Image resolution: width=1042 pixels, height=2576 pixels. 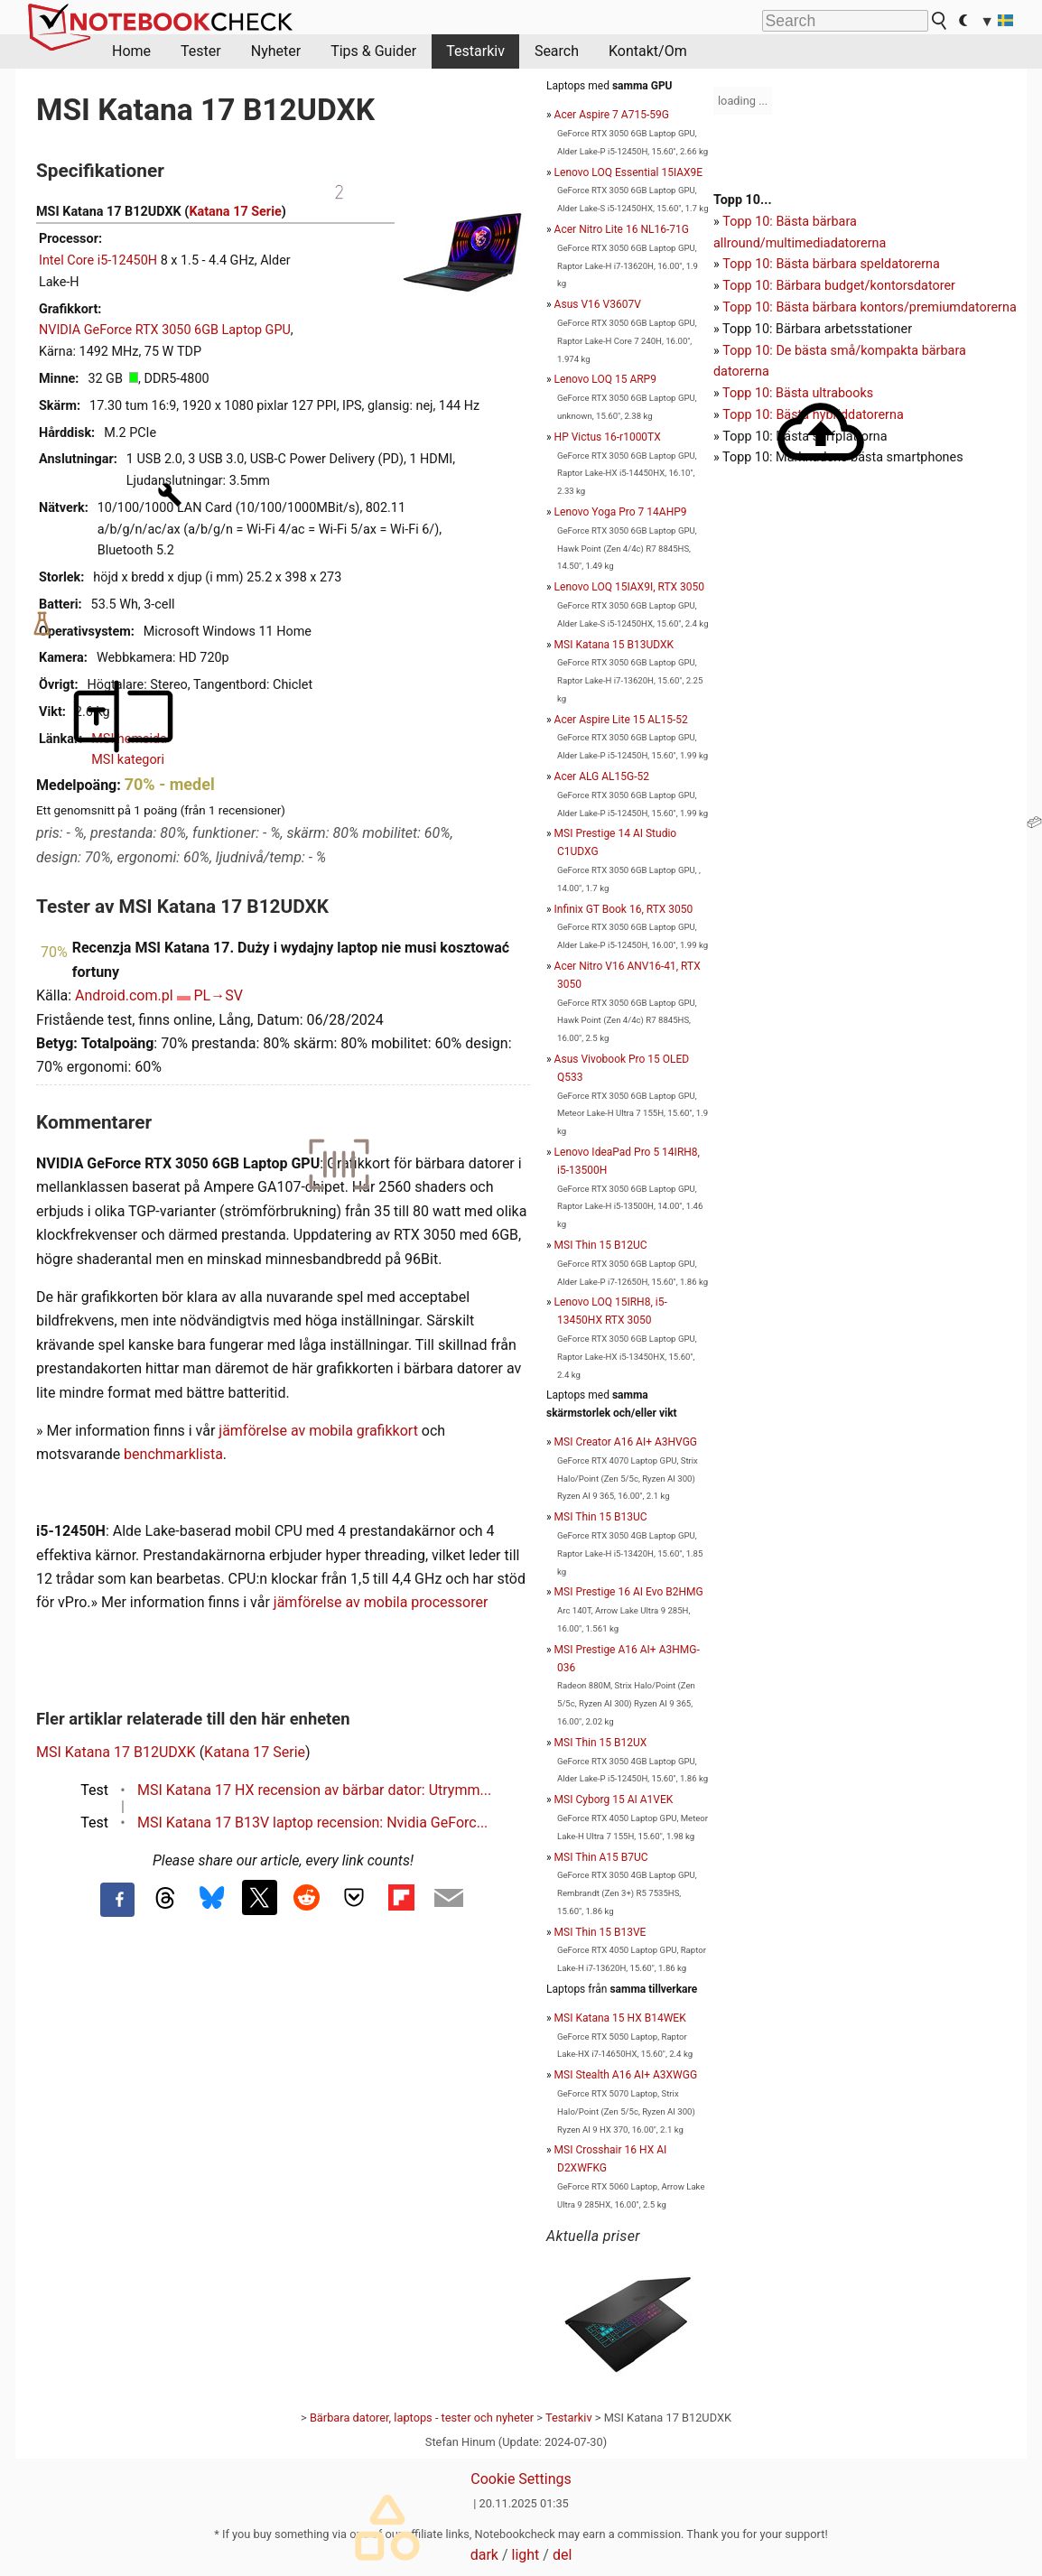 I want to click on access shape tools or drawing options, so click(x=387, y=2528).